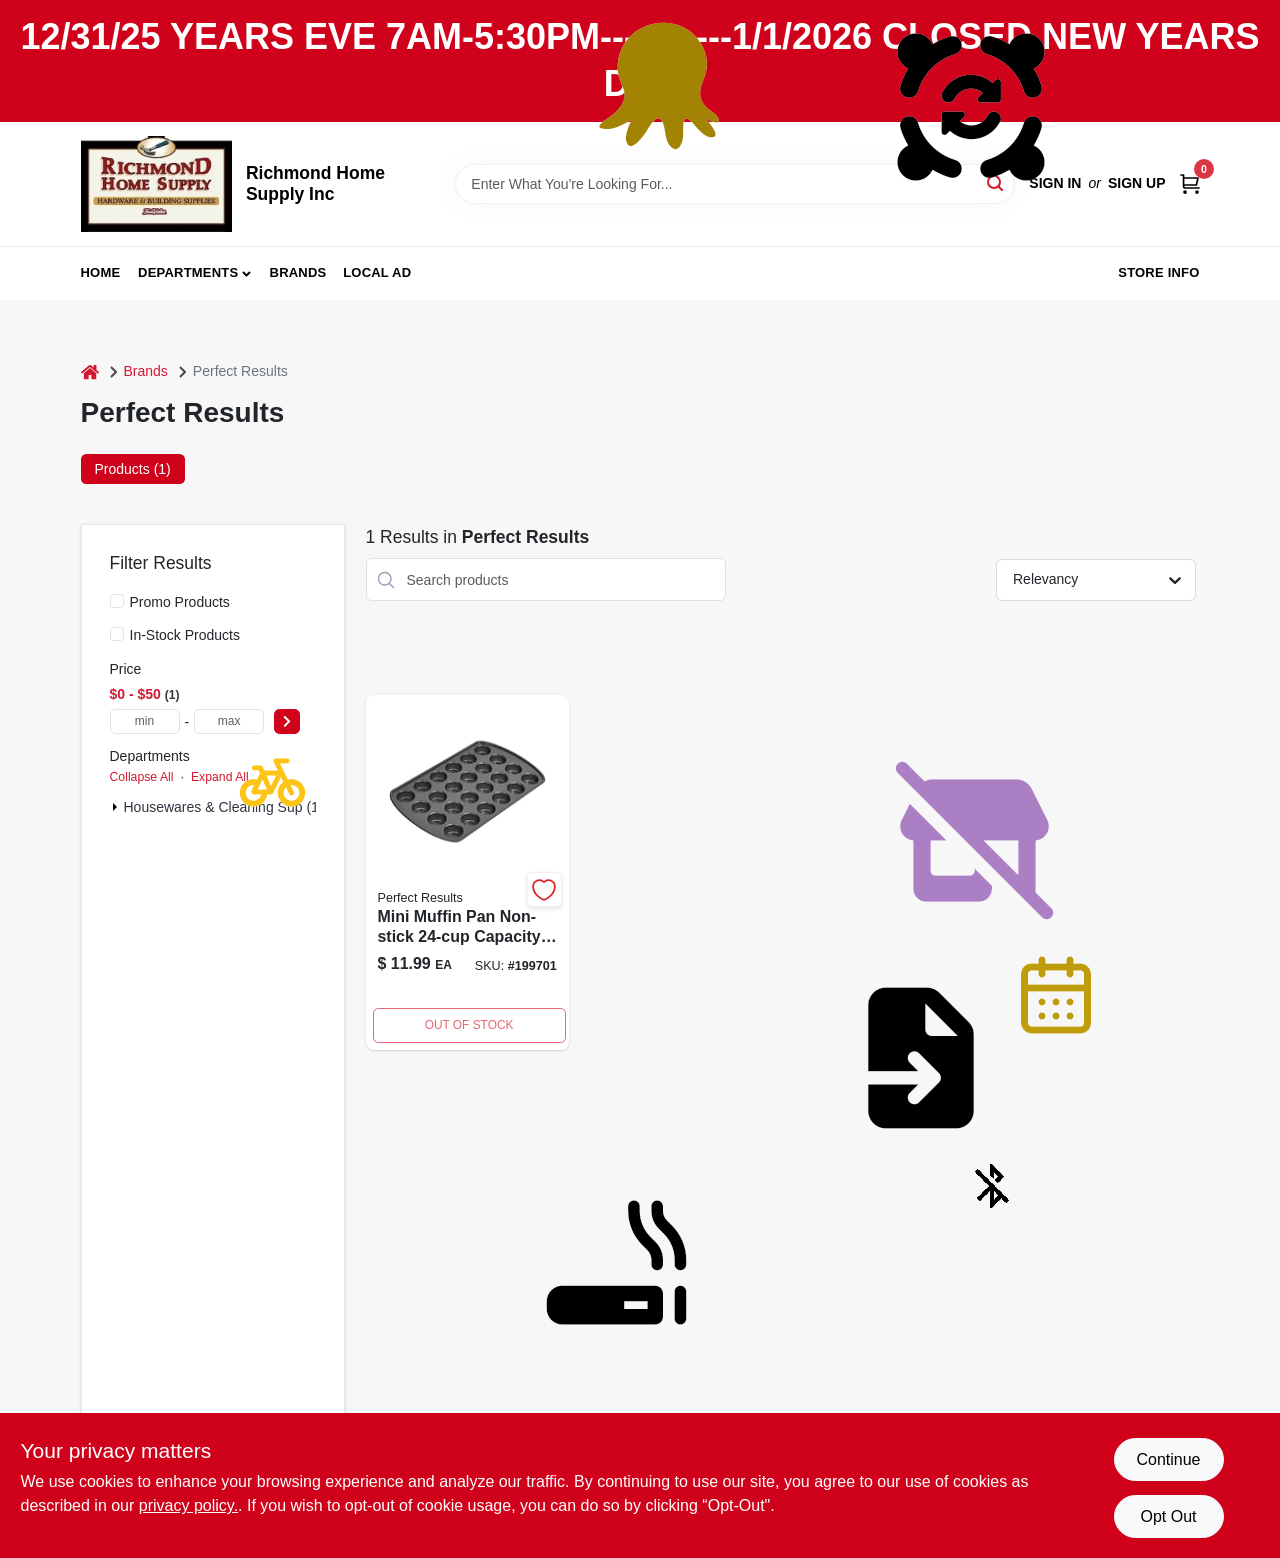  What do you see at coordinates (974, 840) in the screenshot?
I see `store or shop is currently unavailable` at bounding box center [974, 840].